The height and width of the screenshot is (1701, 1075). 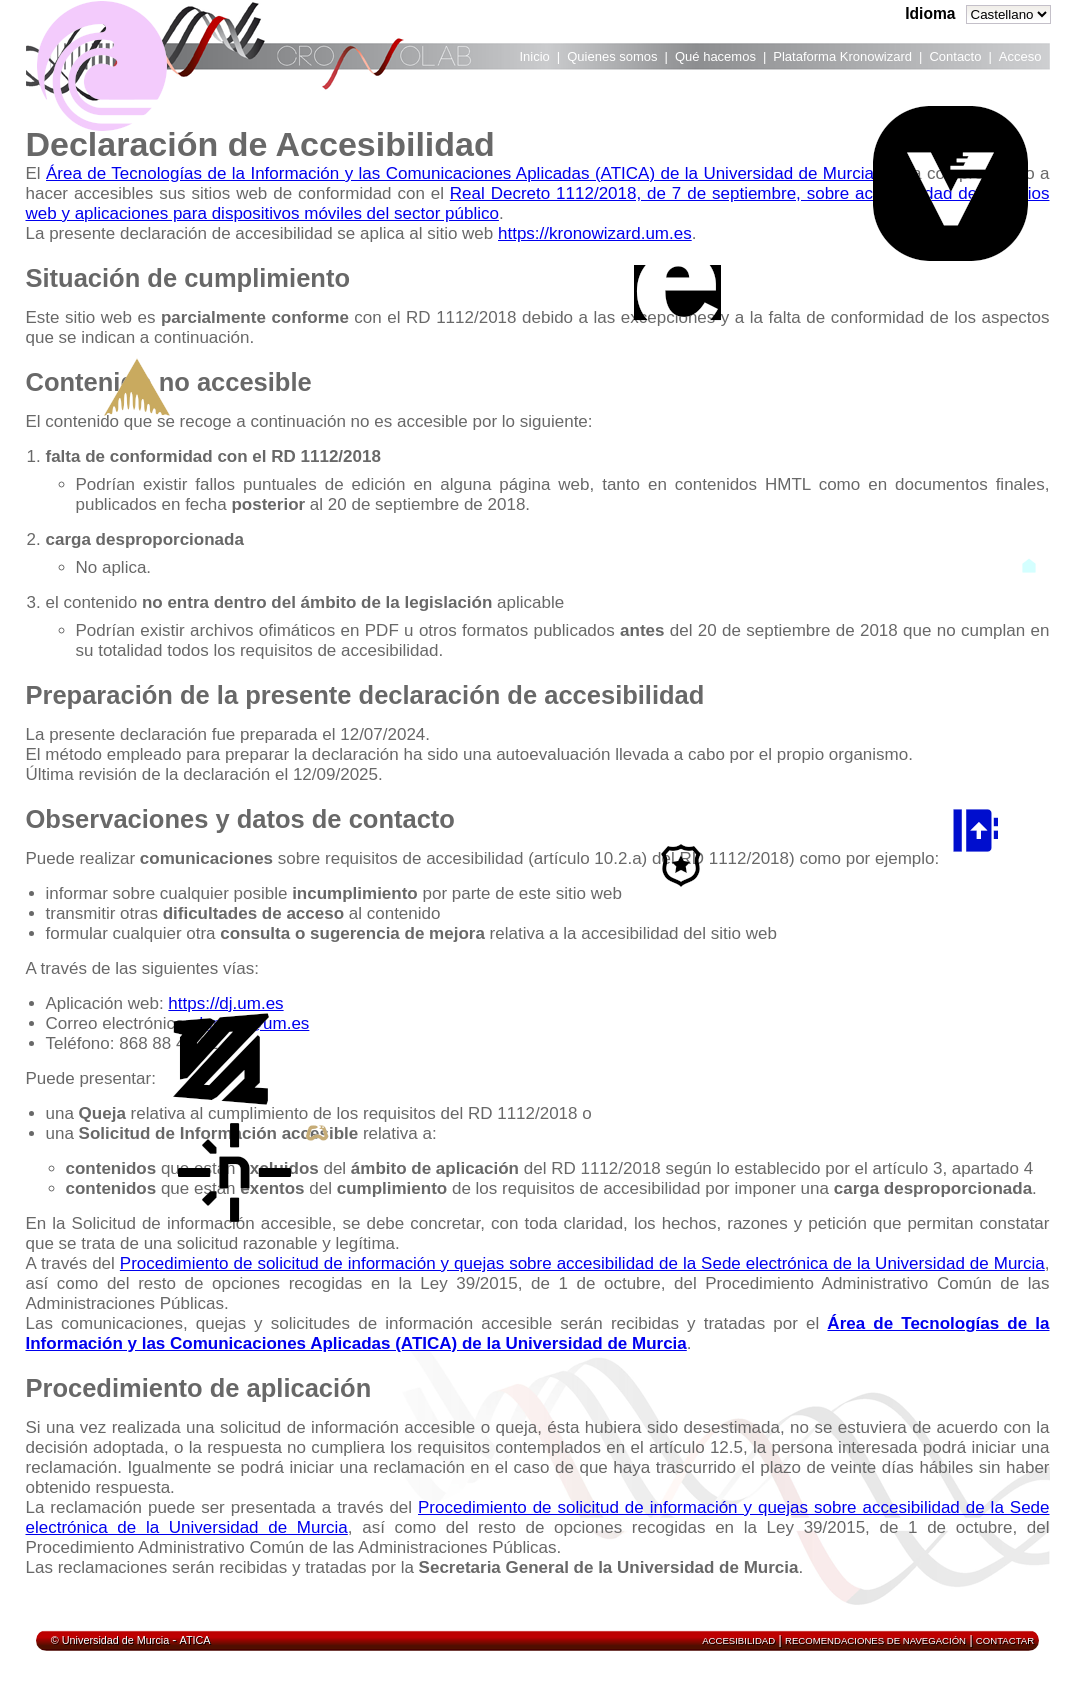 What do you see at coordinates (234, 1172) in the screenshot?
I see `Netlify logo` at bounding box center [234, 1172].